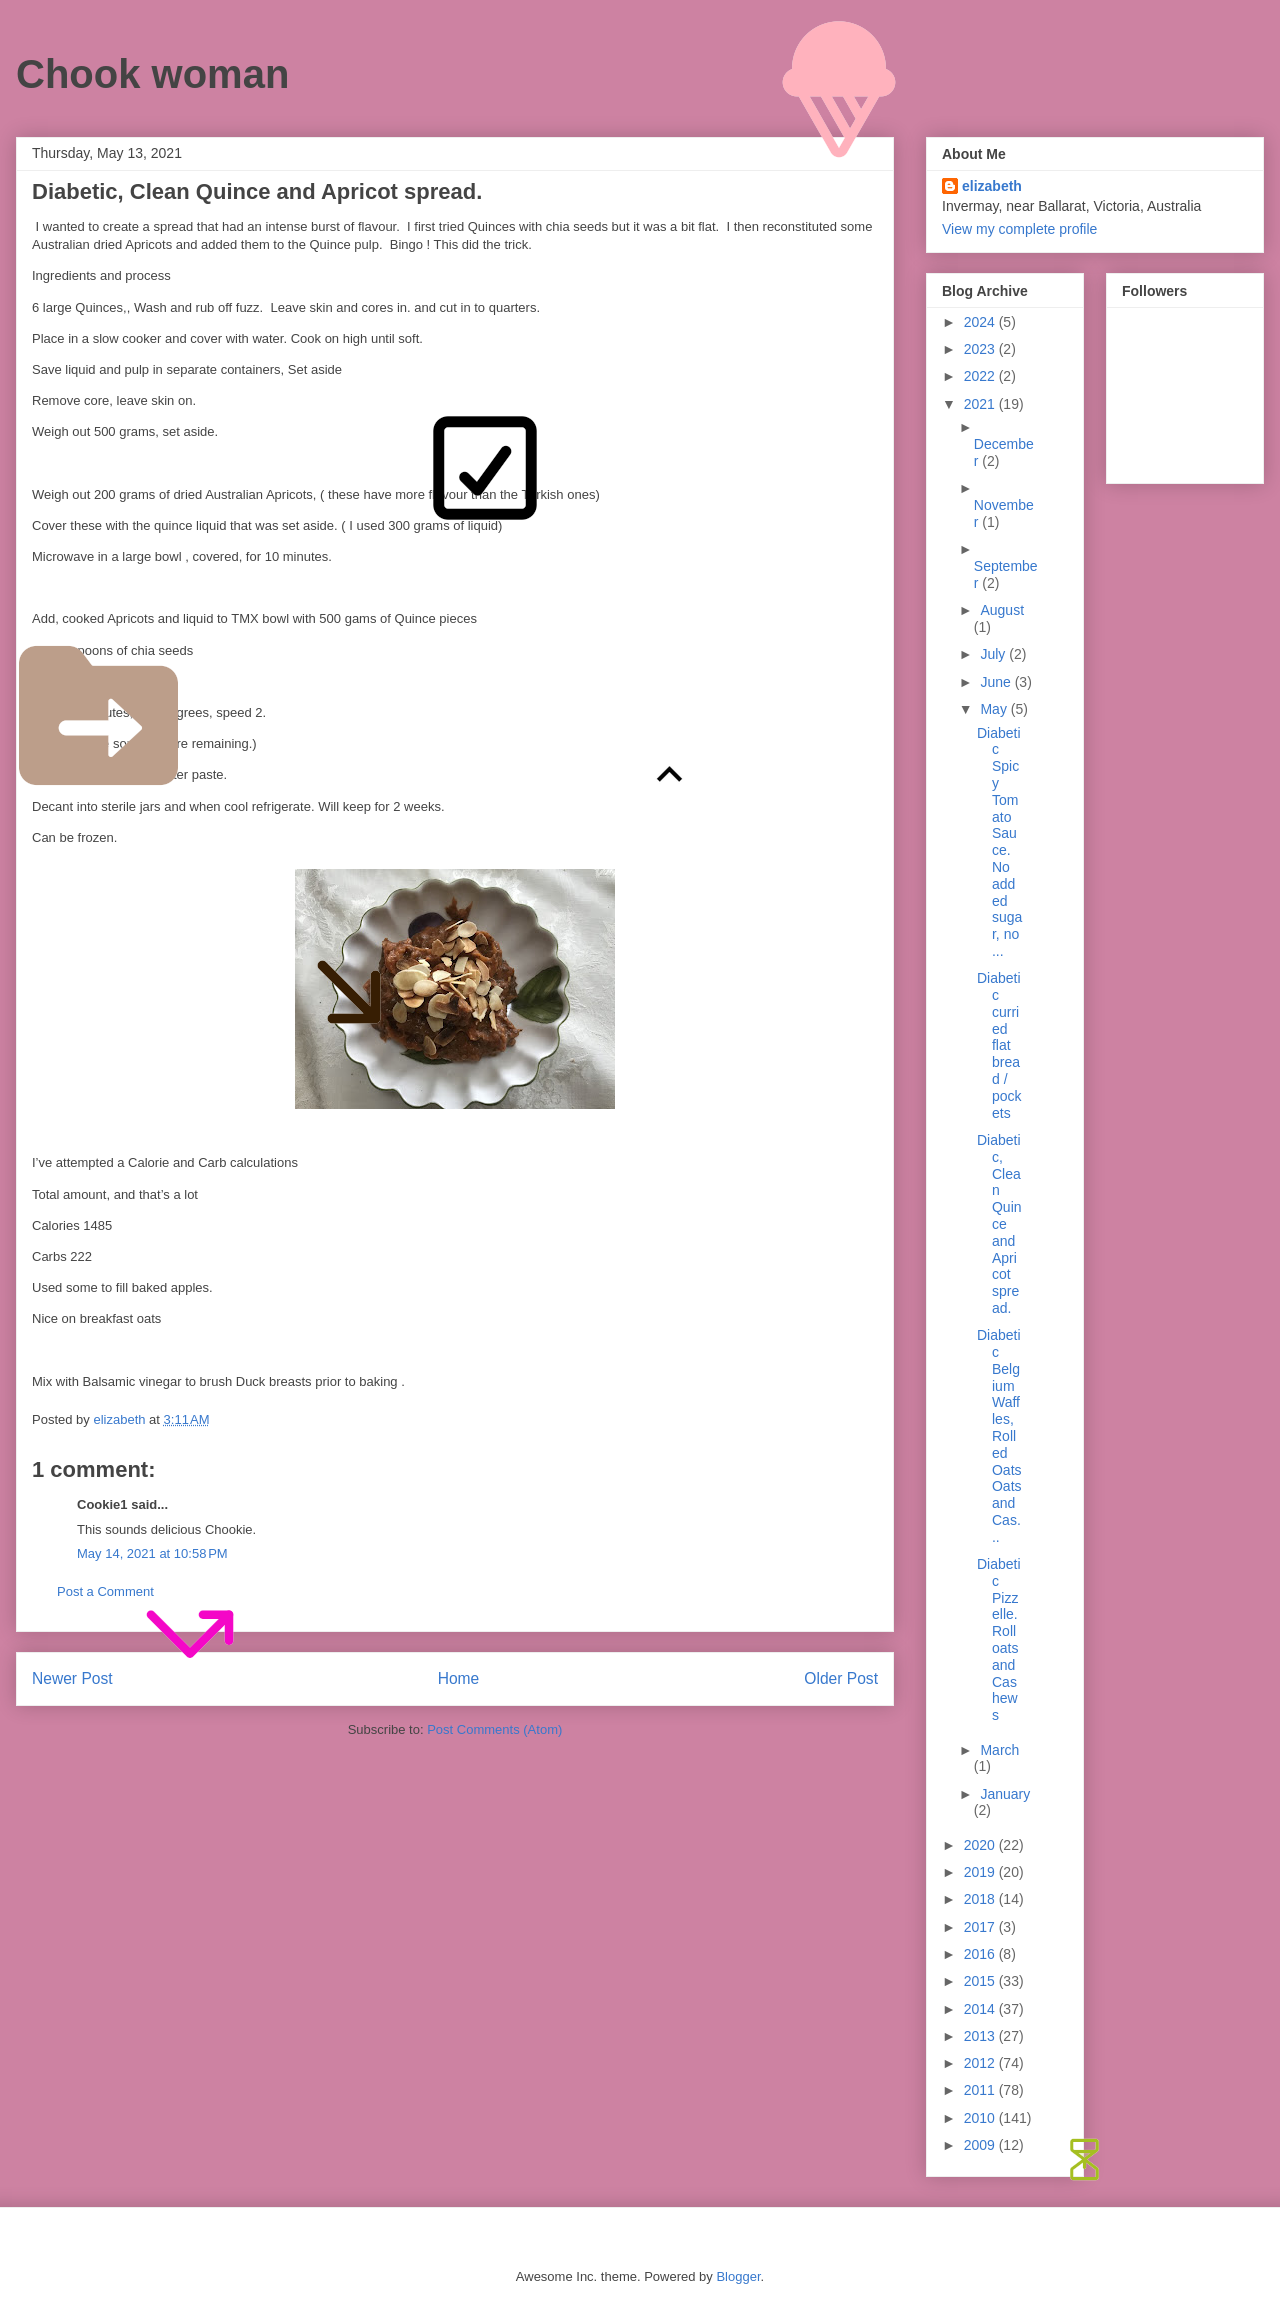 This screenshot has width=1280, height=2316. Describe the element at coordinates (669, 774) in the screenshot. I see `collapse an expanded section` at that location.